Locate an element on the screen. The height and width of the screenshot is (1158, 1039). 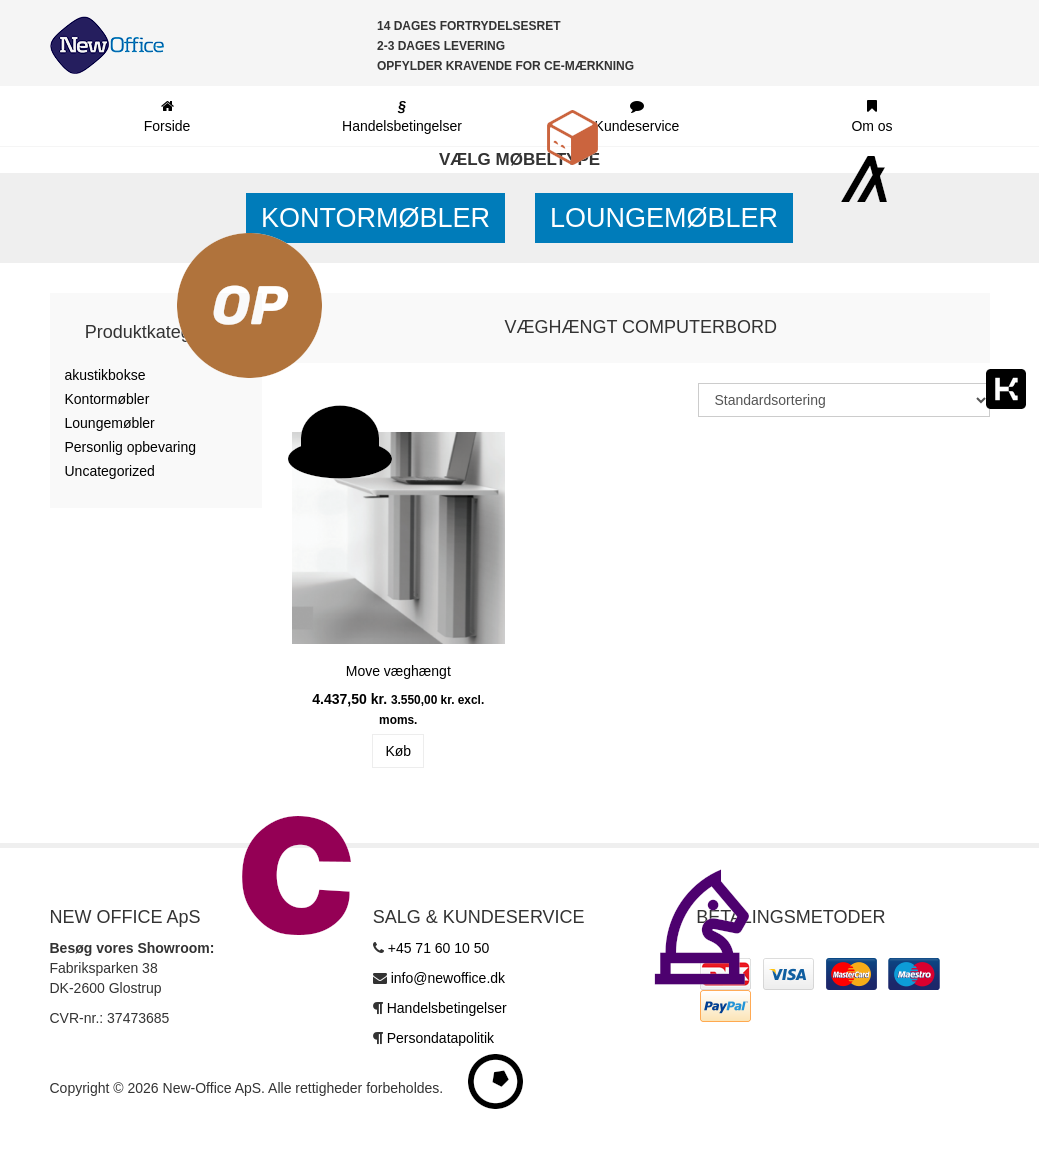
C programming language logo is located at coordinates (296, 875).